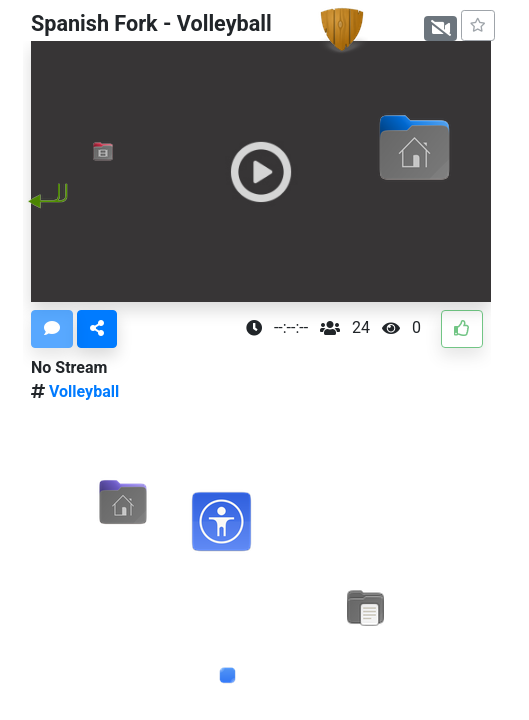 The height and width of the screenshot is (720, 529). What do you see at coordinates (221, 521) in the screenshot?
I see `access accessibility settings` at bounding box center [221, 521].